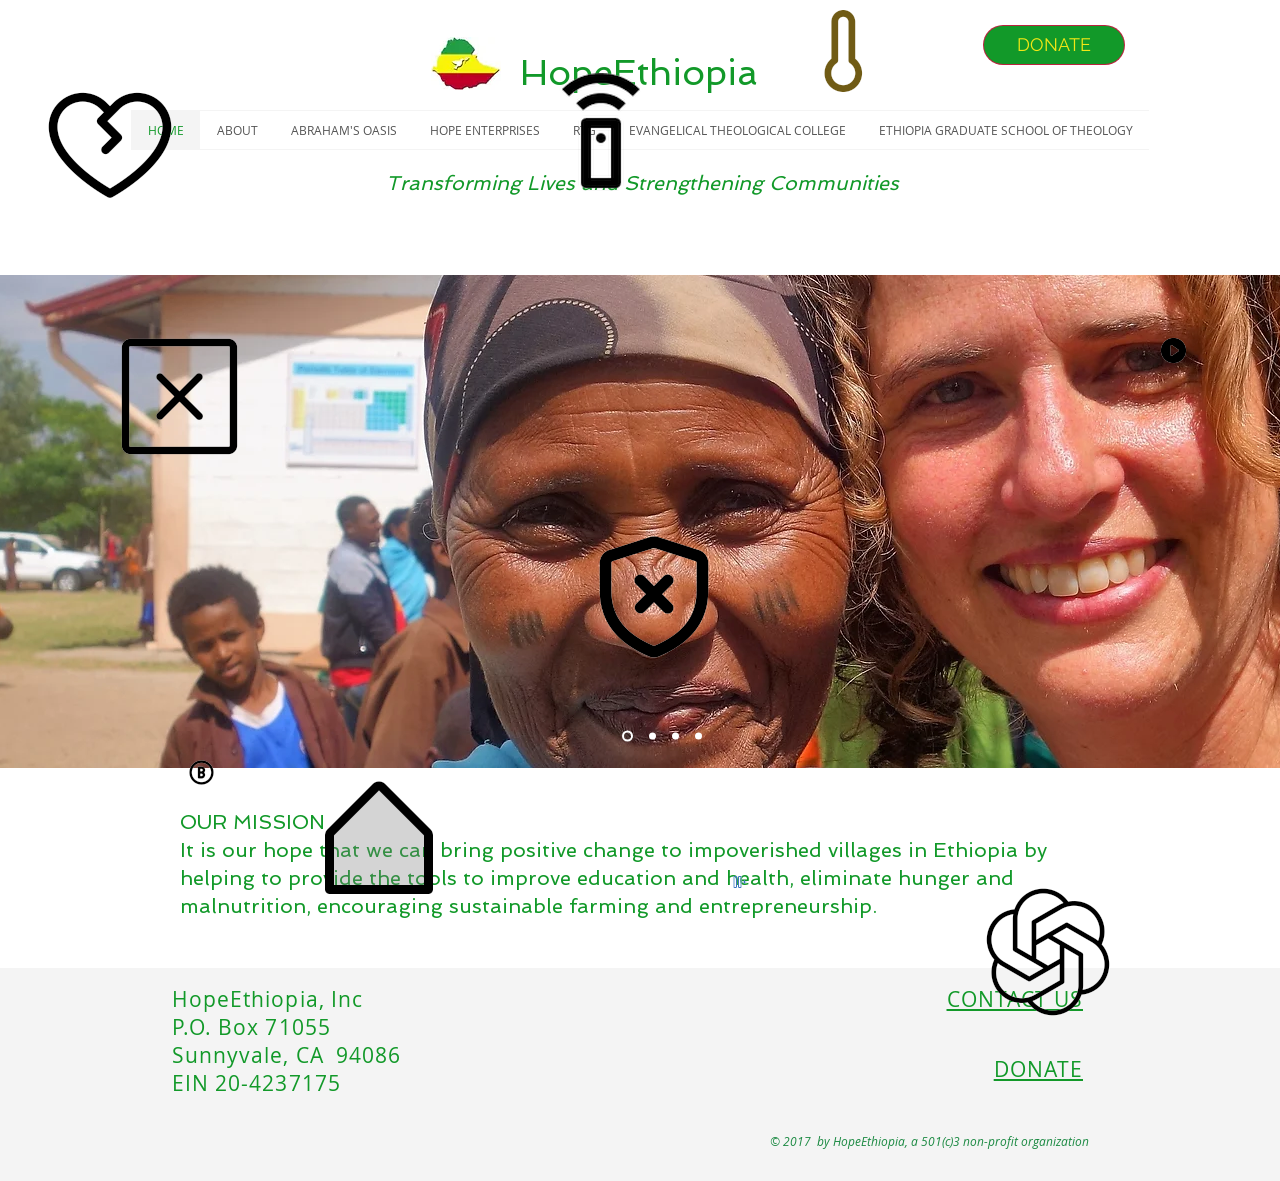 This screenshot has width=1280, height=1181. Describe the element at coordinates (1048, 952) in the screenshot. I see `access OpenAI services or ChatGPT` at that location.